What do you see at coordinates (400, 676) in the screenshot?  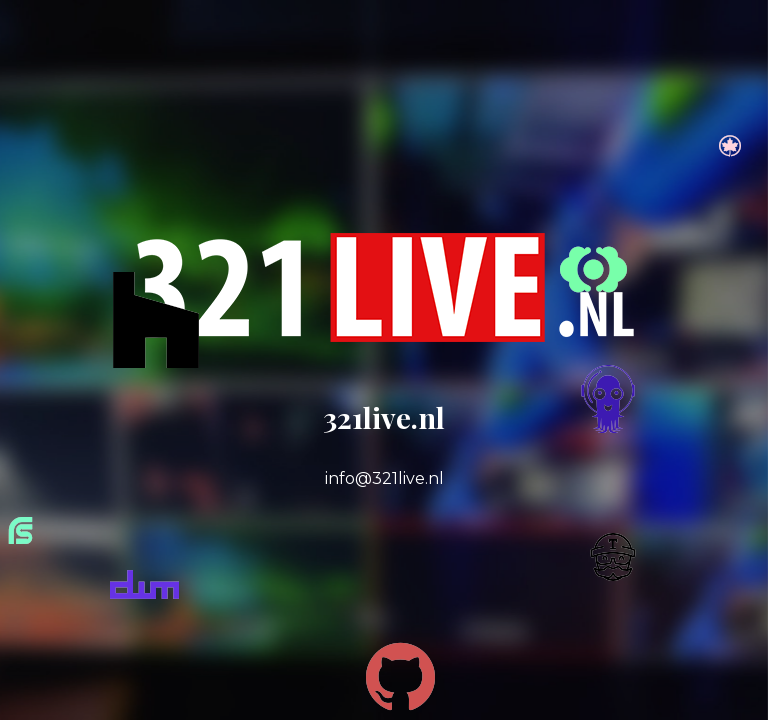 I see `visit github profile or repository` at bounding box center [400, 676].